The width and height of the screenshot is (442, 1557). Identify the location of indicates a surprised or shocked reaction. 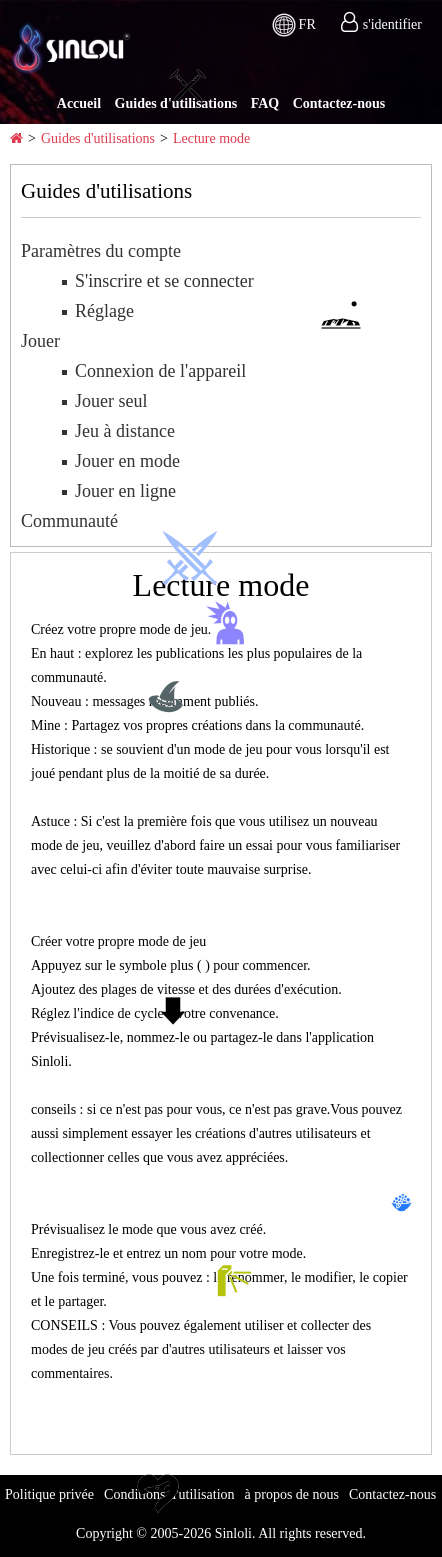
(227, 622).